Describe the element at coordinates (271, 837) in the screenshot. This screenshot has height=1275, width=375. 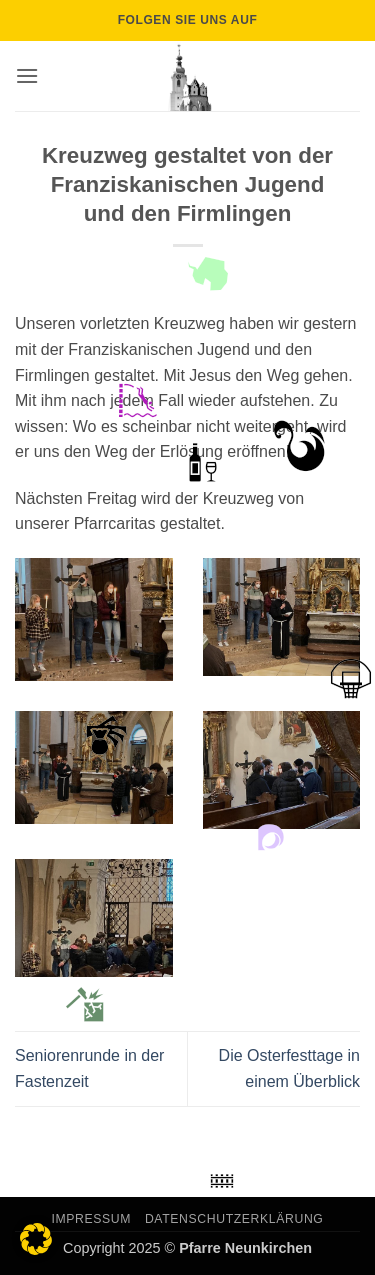
I see `select tentacle or sea creature ability` at that location.